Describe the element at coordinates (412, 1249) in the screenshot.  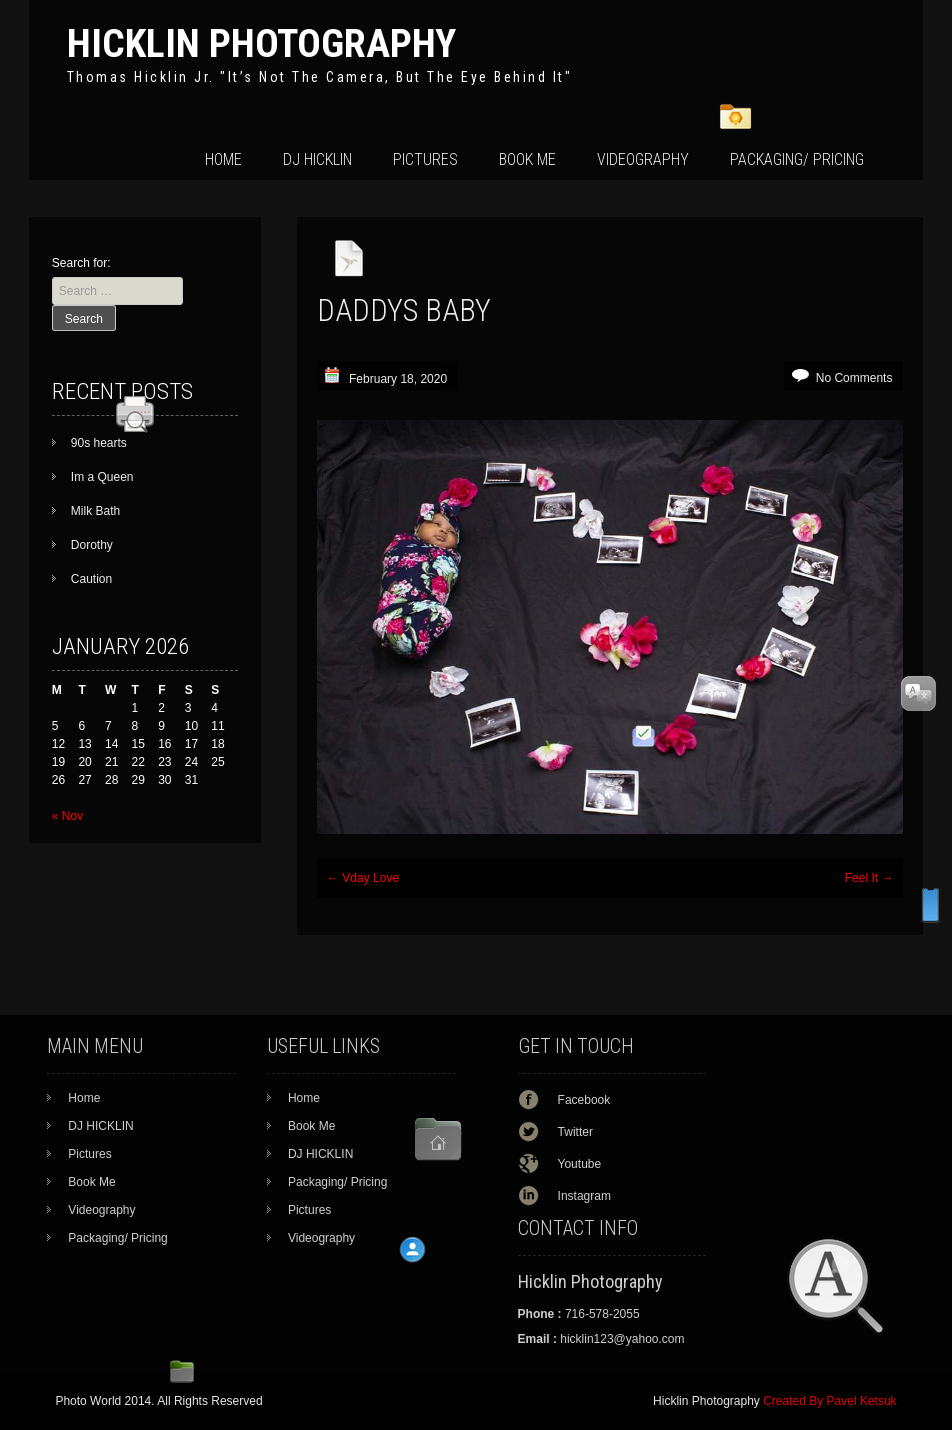
I see `default user profile avatar` at that location.